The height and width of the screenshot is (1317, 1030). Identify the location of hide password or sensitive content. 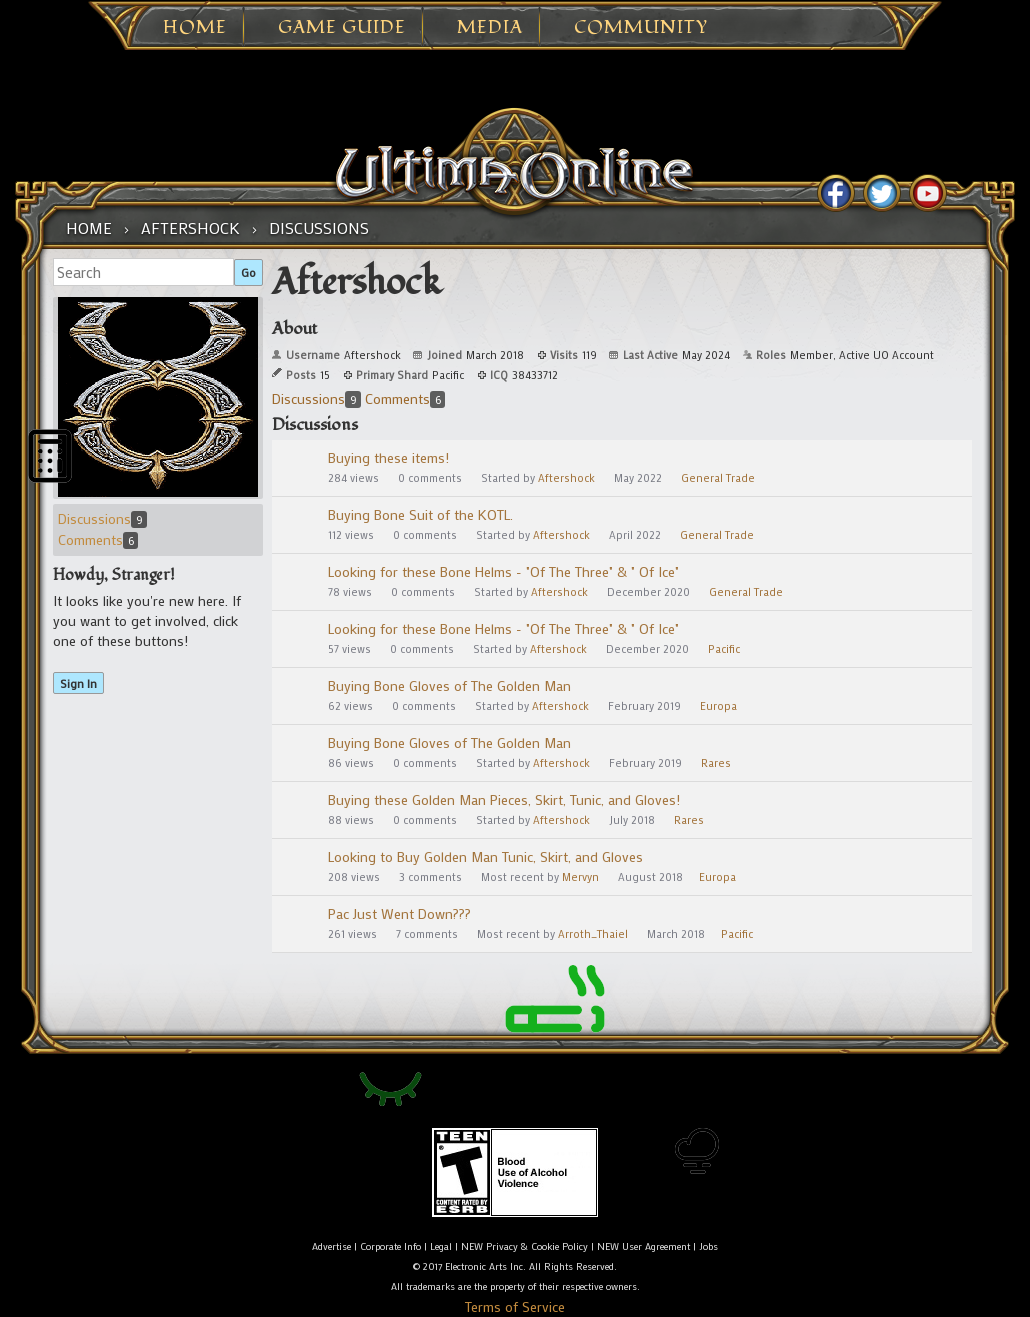
(390, 1086).